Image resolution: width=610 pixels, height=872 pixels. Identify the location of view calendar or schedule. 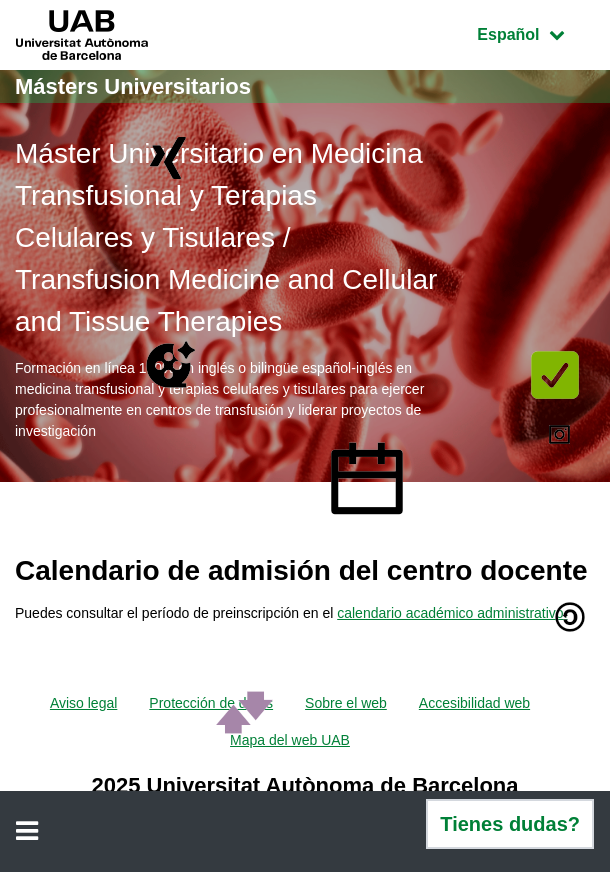
(367, 482).